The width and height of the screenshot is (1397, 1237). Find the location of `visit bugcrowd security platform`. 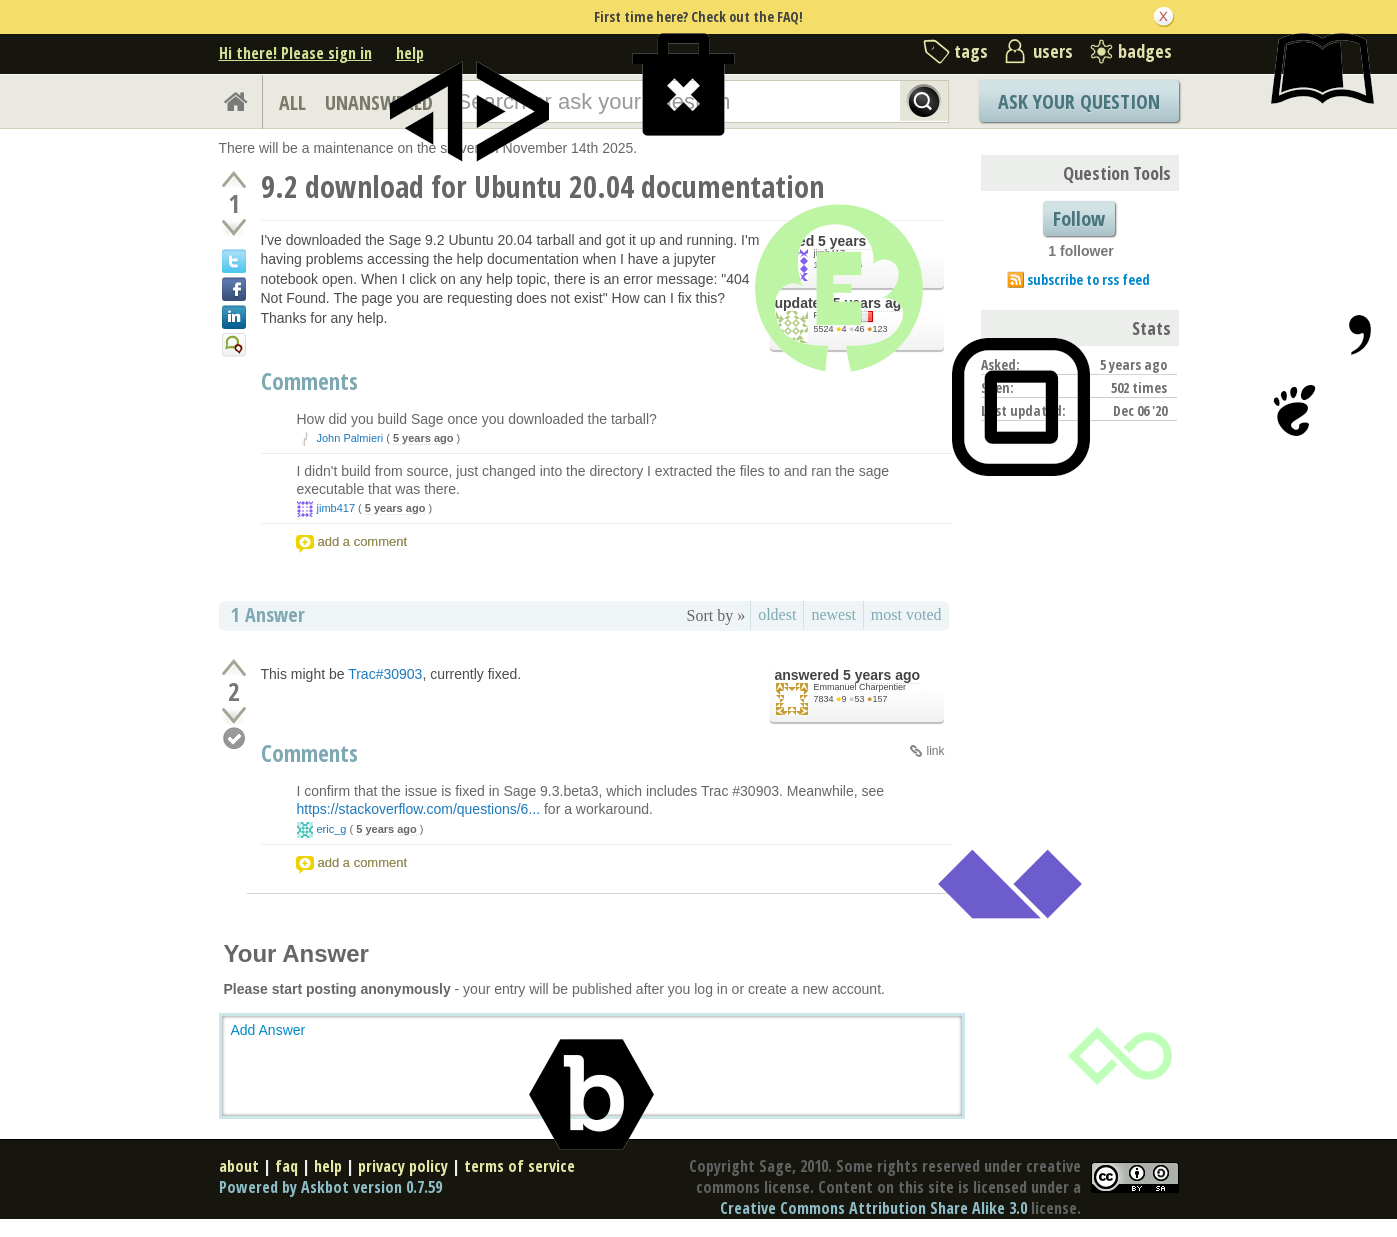

visit bugcrowd security platform is located at coordinates (591, 1094).